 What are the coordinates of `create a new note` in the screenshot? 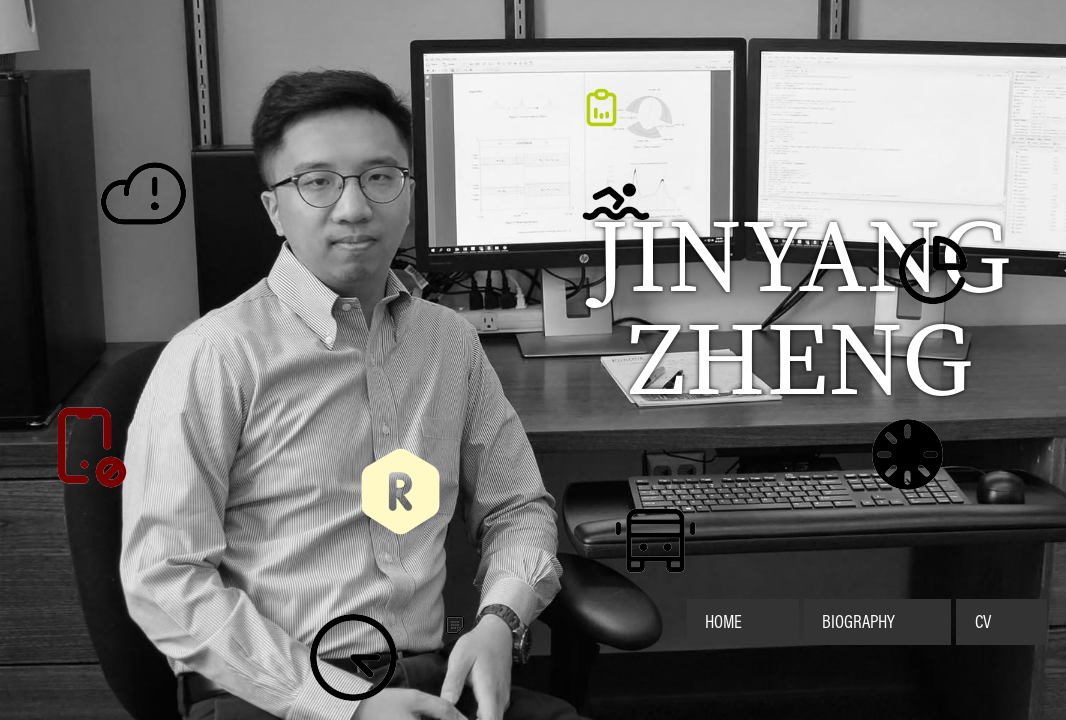 It's located at (455, 625).